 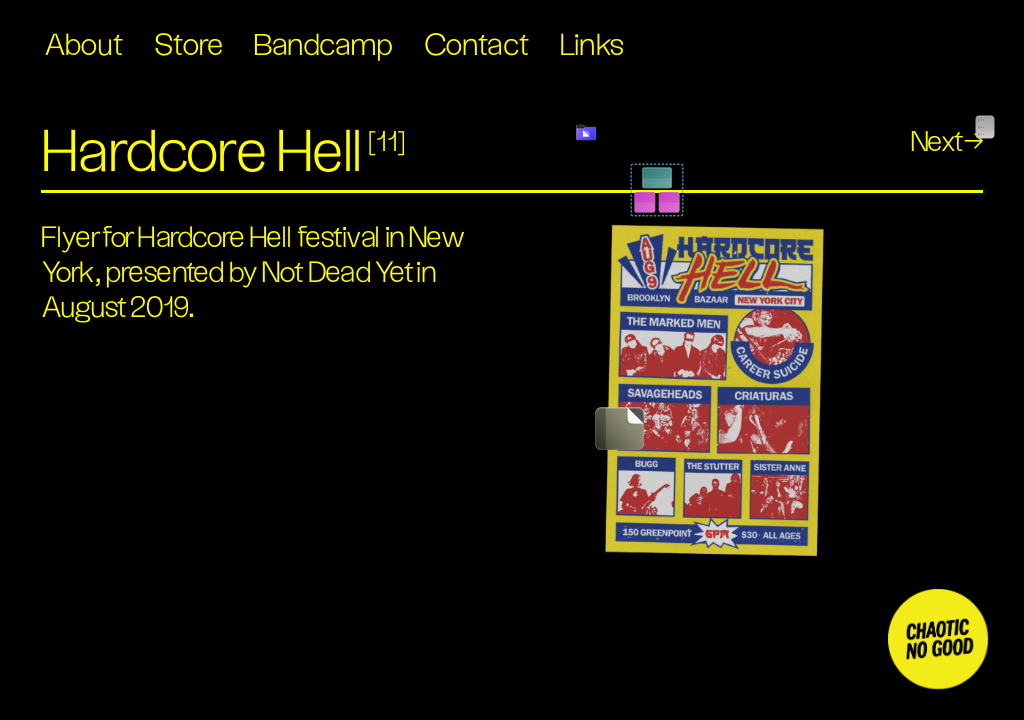 What do you see at coordinates (586, 133) in the screenshot?
I see `open folder containing Adobe Media Encoder files` at bounding box center [586, 133].